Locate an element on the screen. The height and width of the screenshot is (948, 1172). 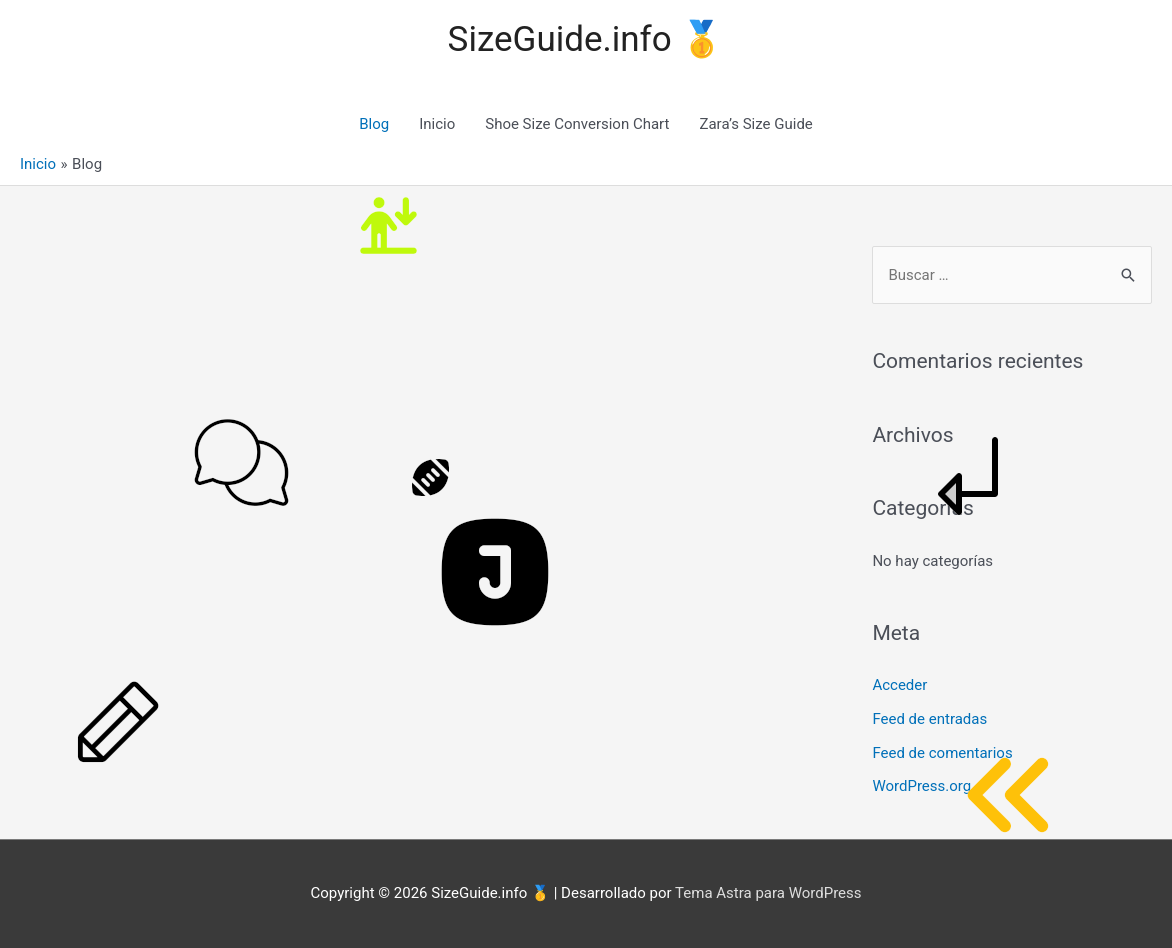
edit content or text is located at coordinates (116, 723).